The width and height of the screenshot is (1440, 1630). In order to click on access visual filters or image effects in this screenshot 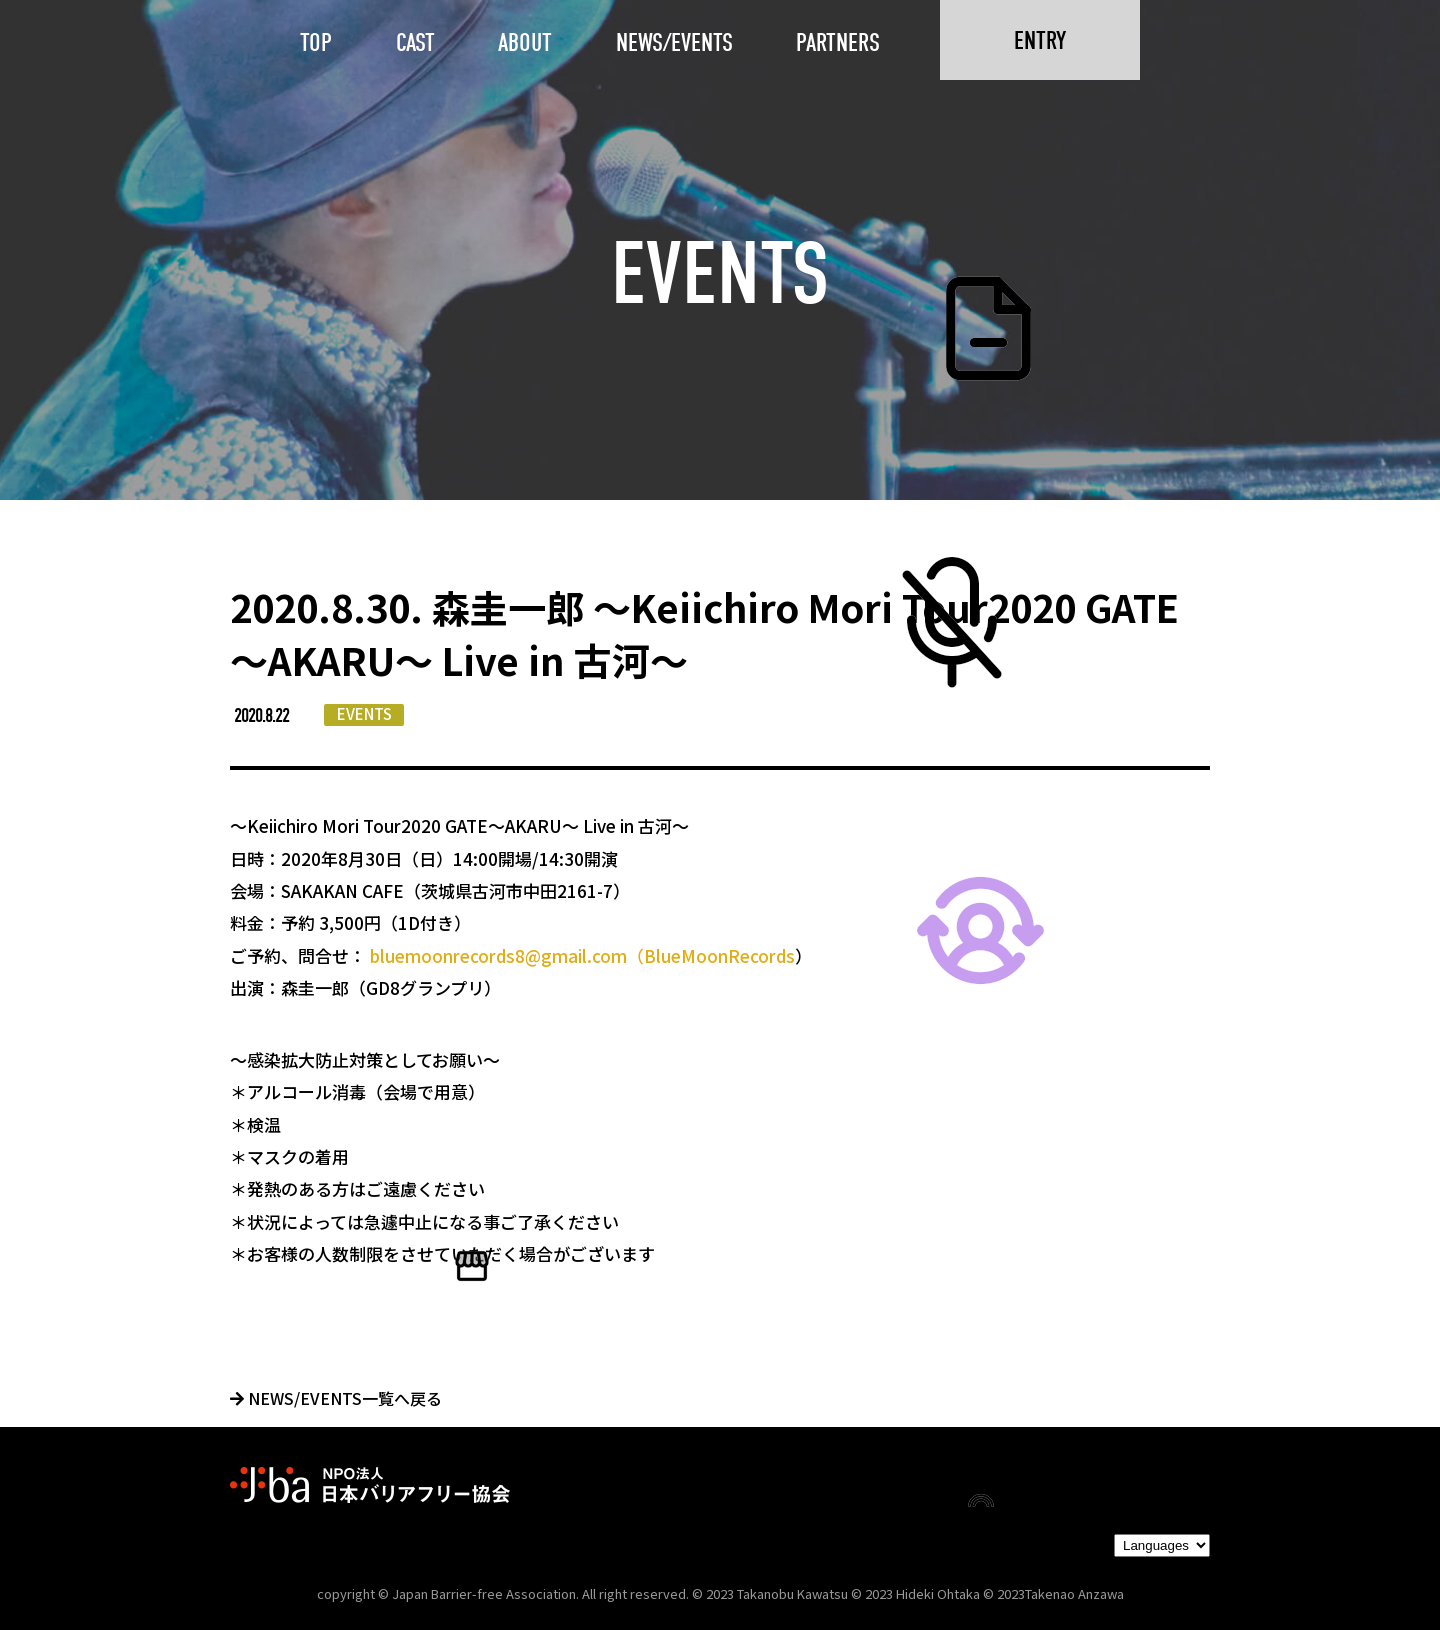, I will do `click(981, 1501)`.